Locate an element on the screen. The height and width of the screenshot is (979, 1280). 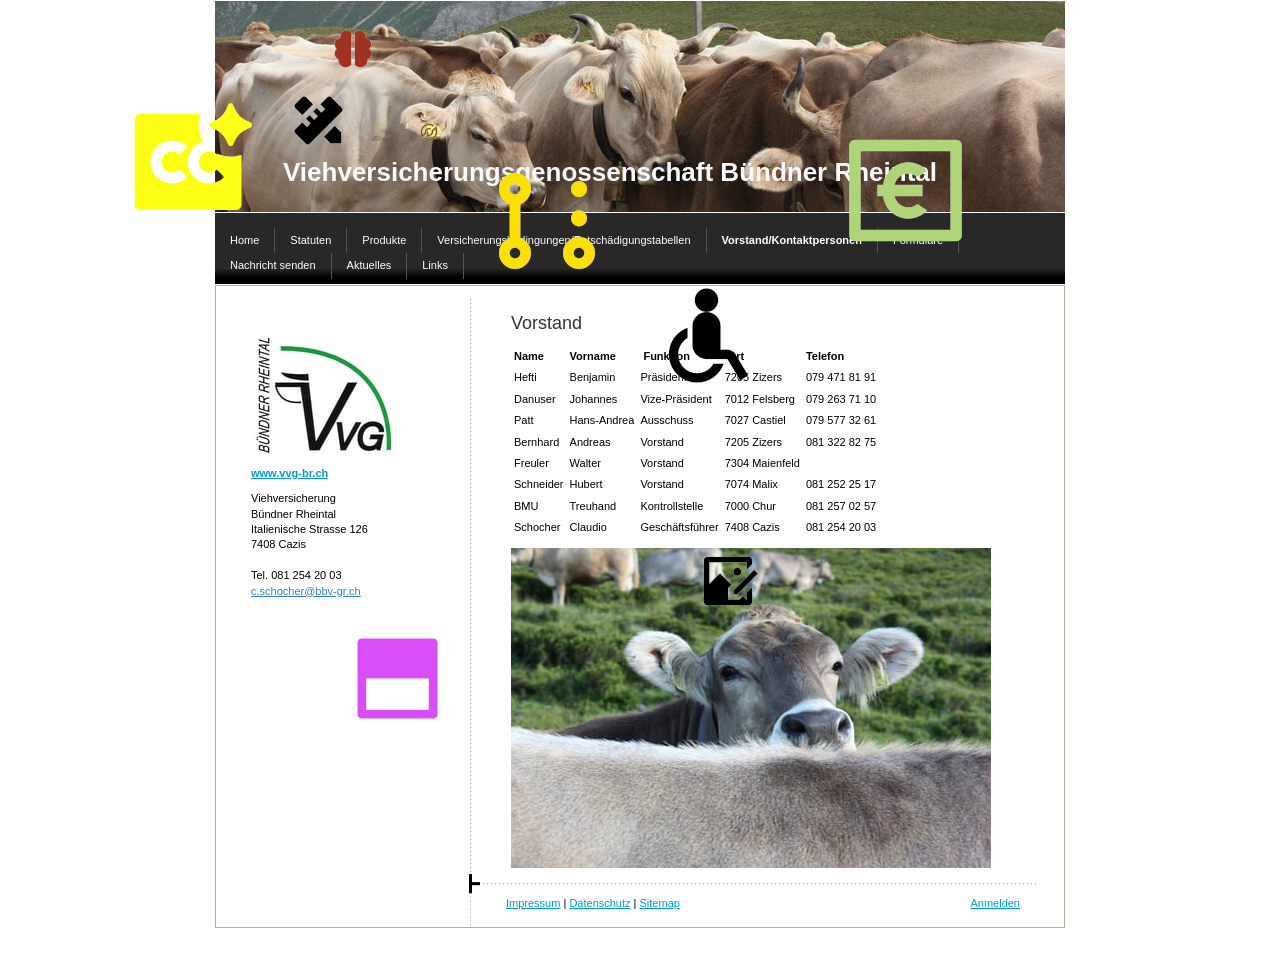
switch to row layout view is located at coordinates (397, 678).